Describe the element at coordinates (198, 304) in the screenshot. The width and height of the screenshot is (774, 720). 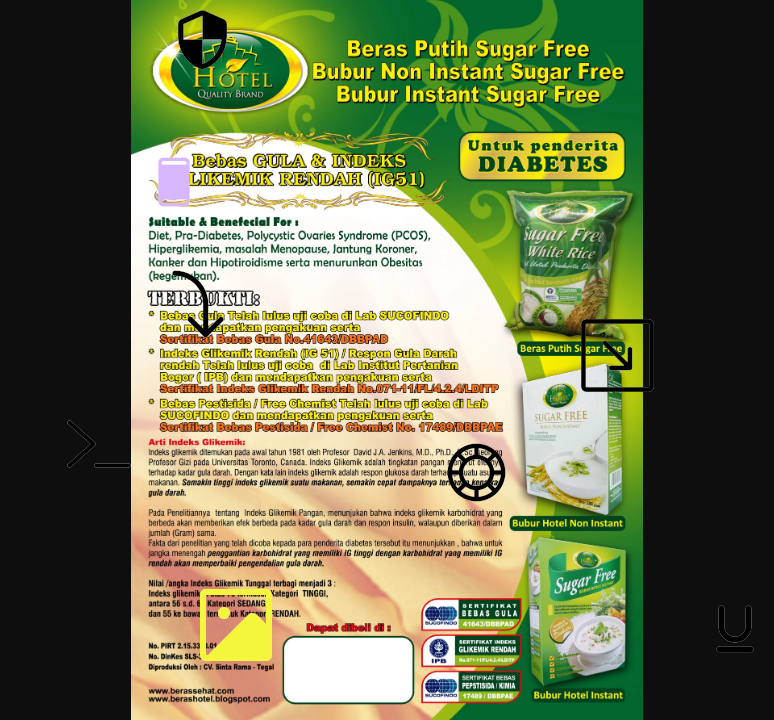
I see `redirect or forward content downward` at that location.